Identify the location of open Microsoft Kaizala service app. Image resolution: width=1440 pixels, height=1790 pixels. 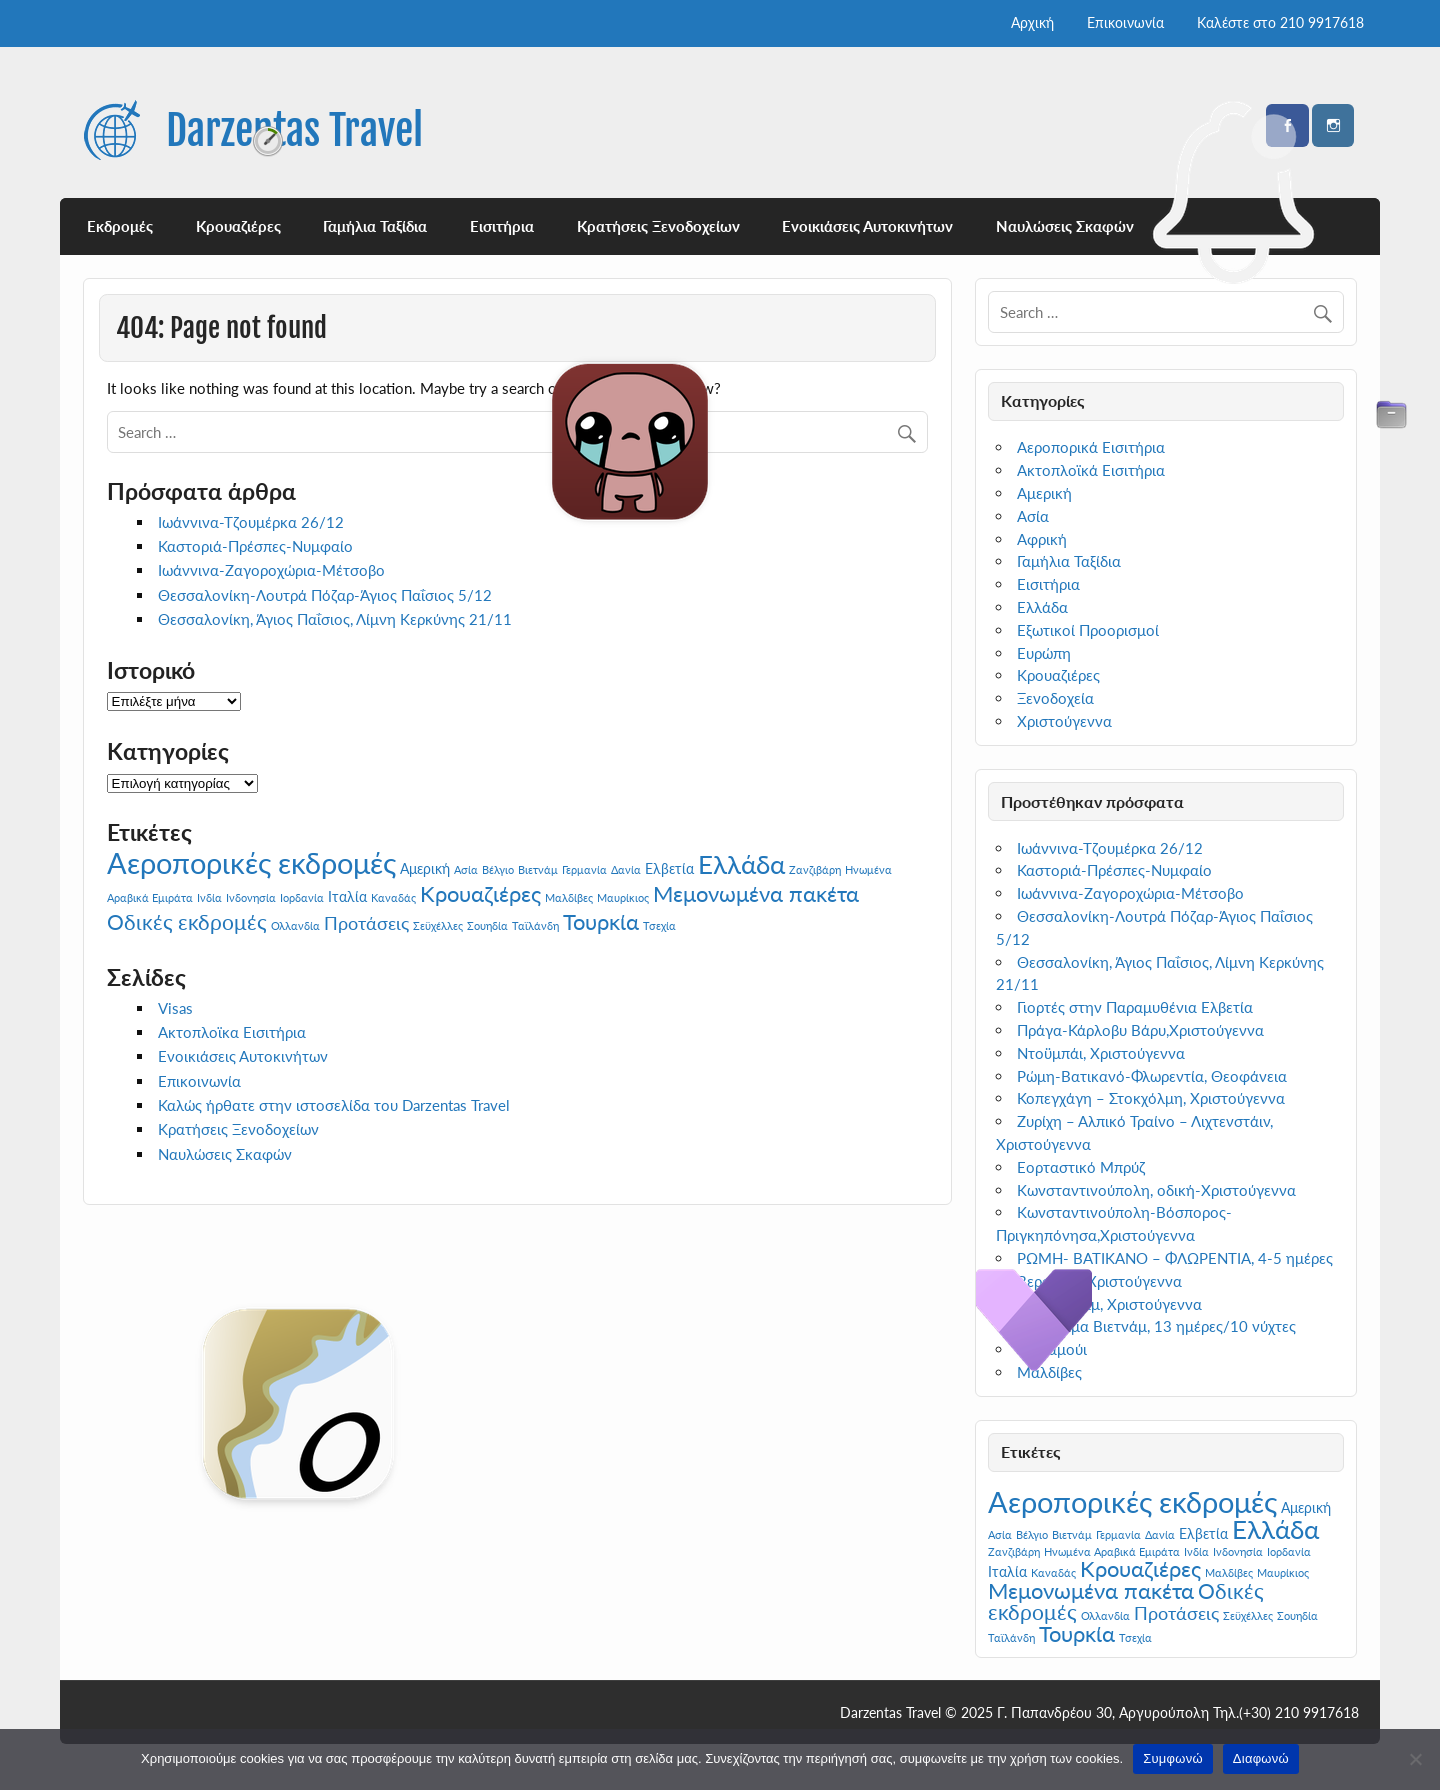
(1034, 1320).